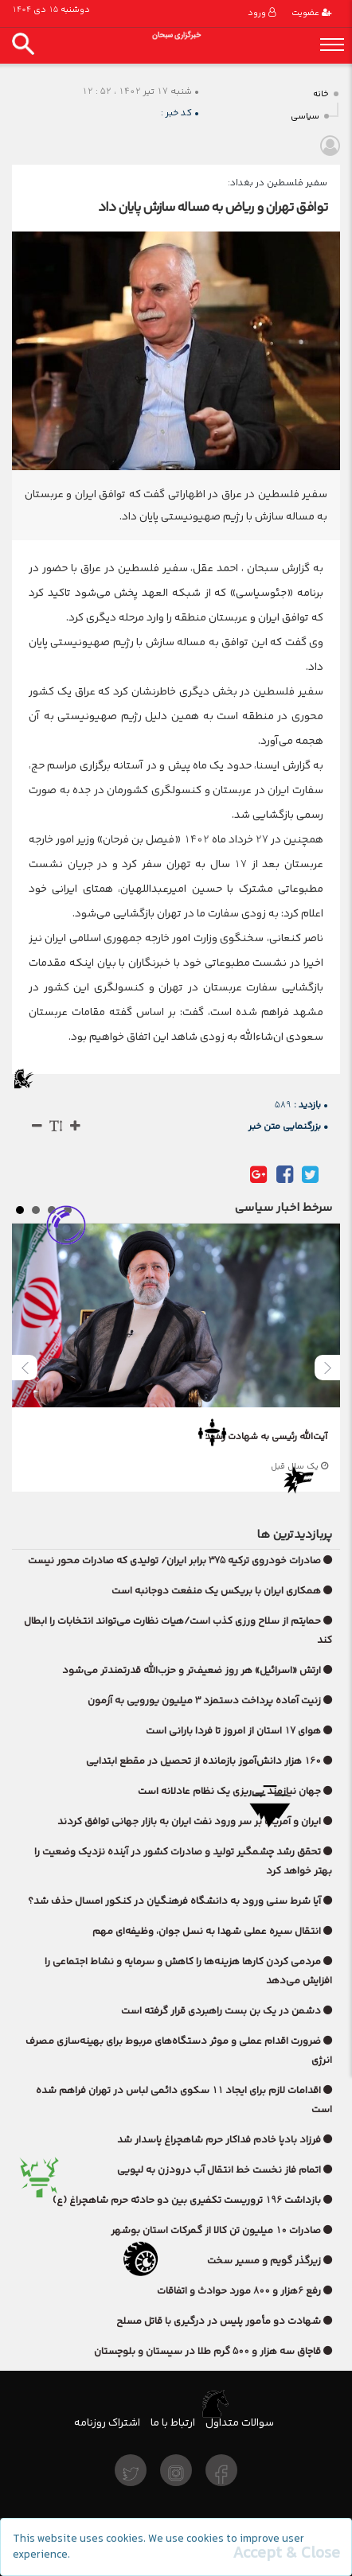  What do you see at coordinates (39, 2177) in the screenshot?
I see `activate electrical or energy-based ability` at bounding box center [39, 2177].